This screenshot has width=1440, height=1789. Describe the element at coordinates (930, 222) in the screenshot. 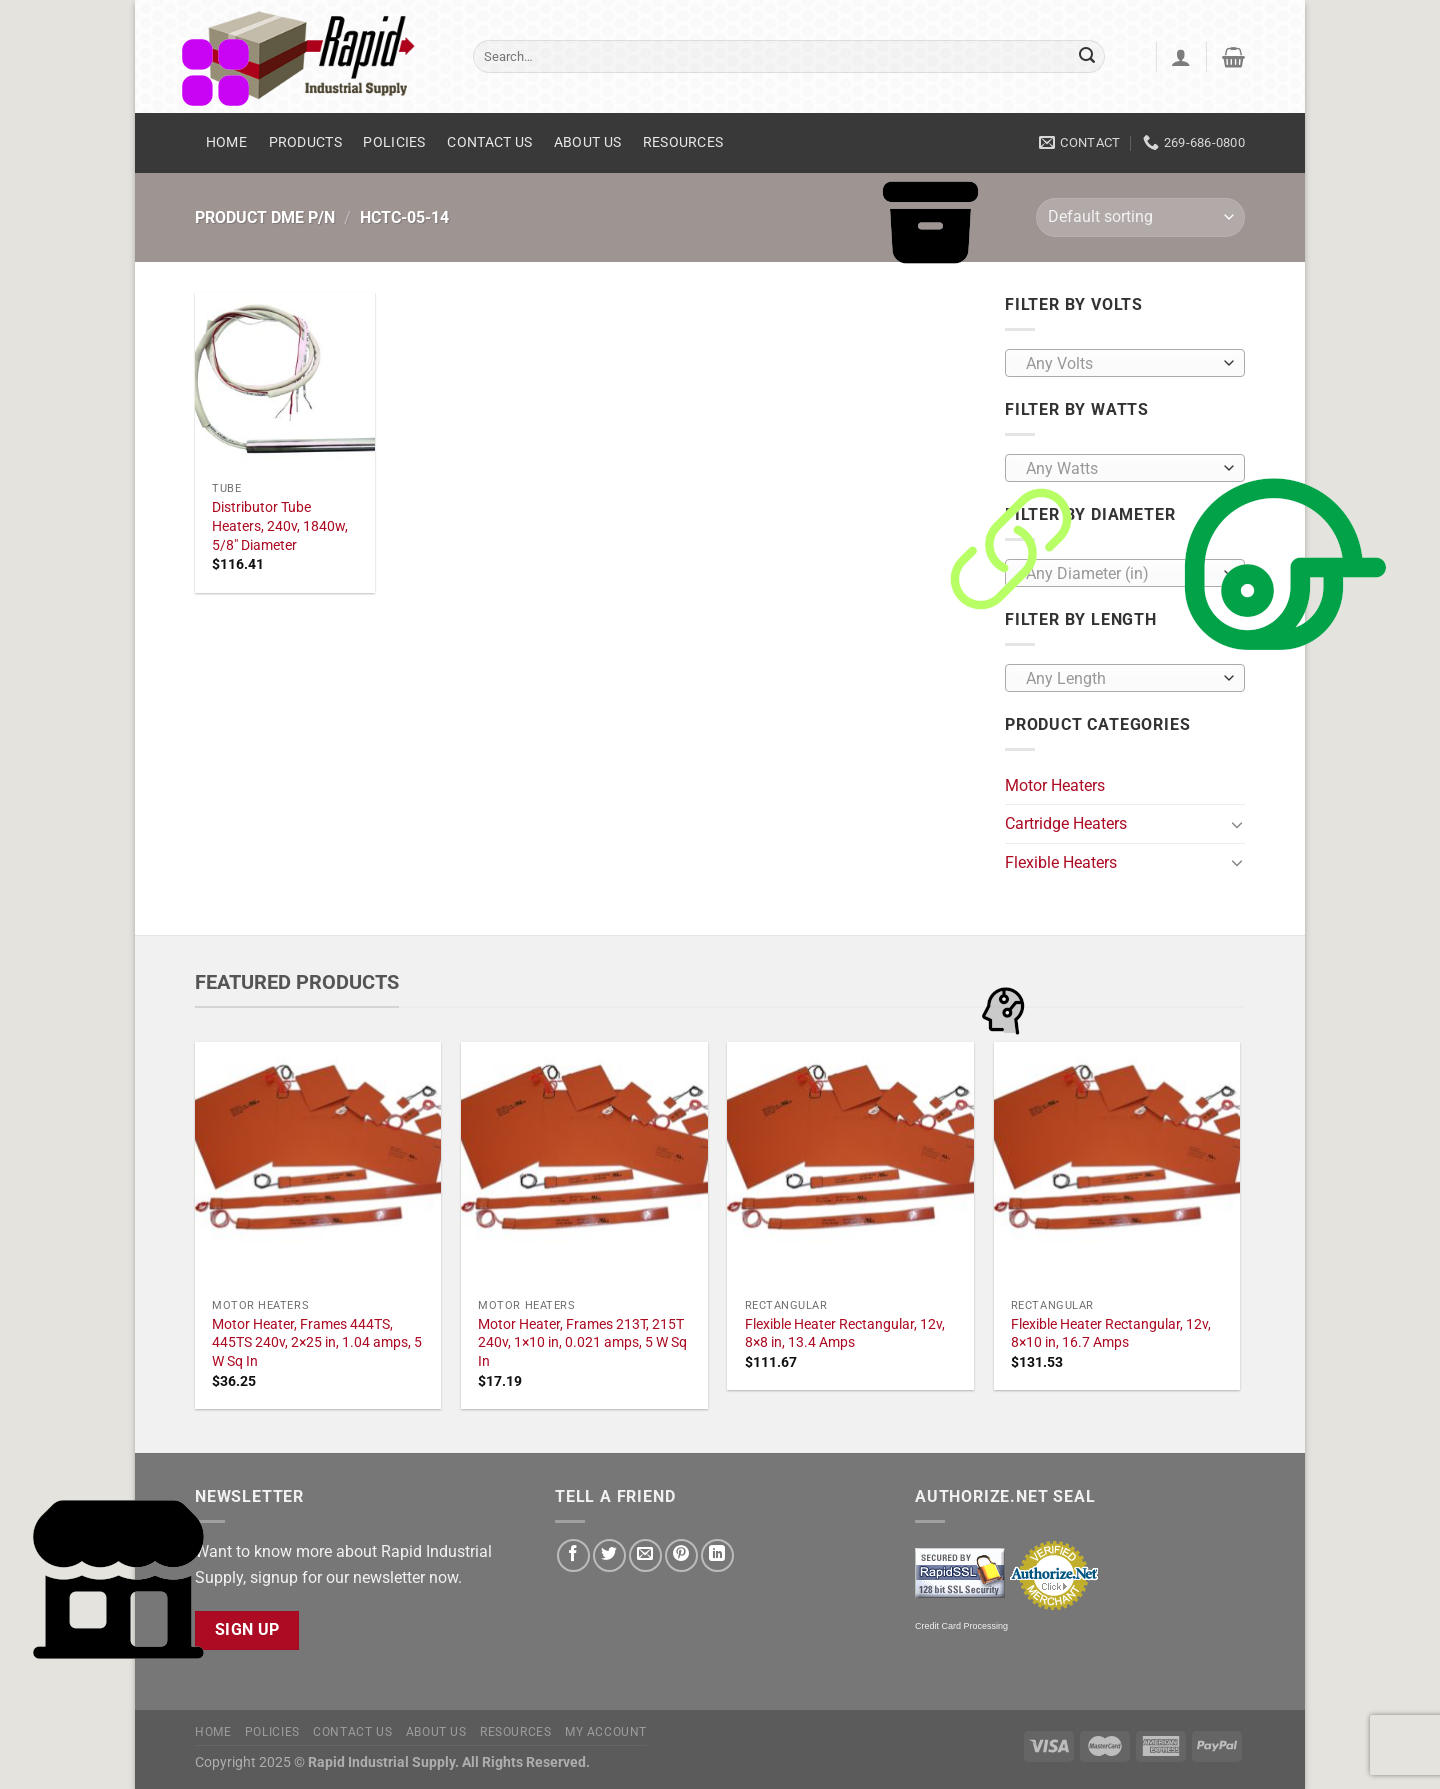

I see `archive selected items` at that location.